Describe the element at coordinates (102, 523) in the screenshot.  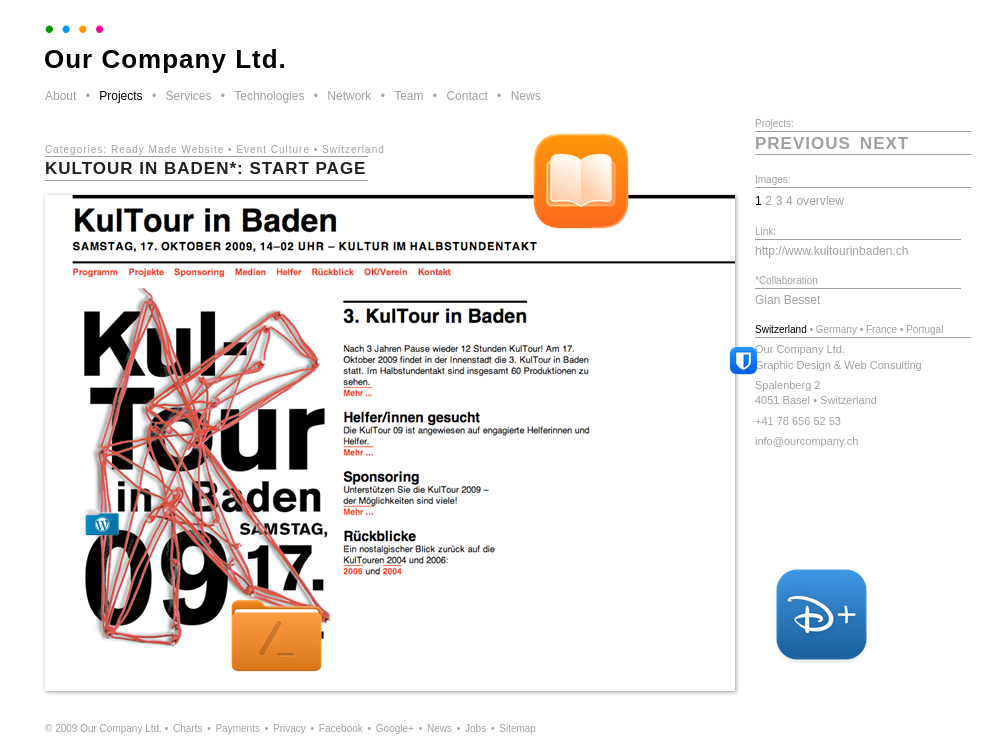
I see `folder containing wordpress website files` at that location.